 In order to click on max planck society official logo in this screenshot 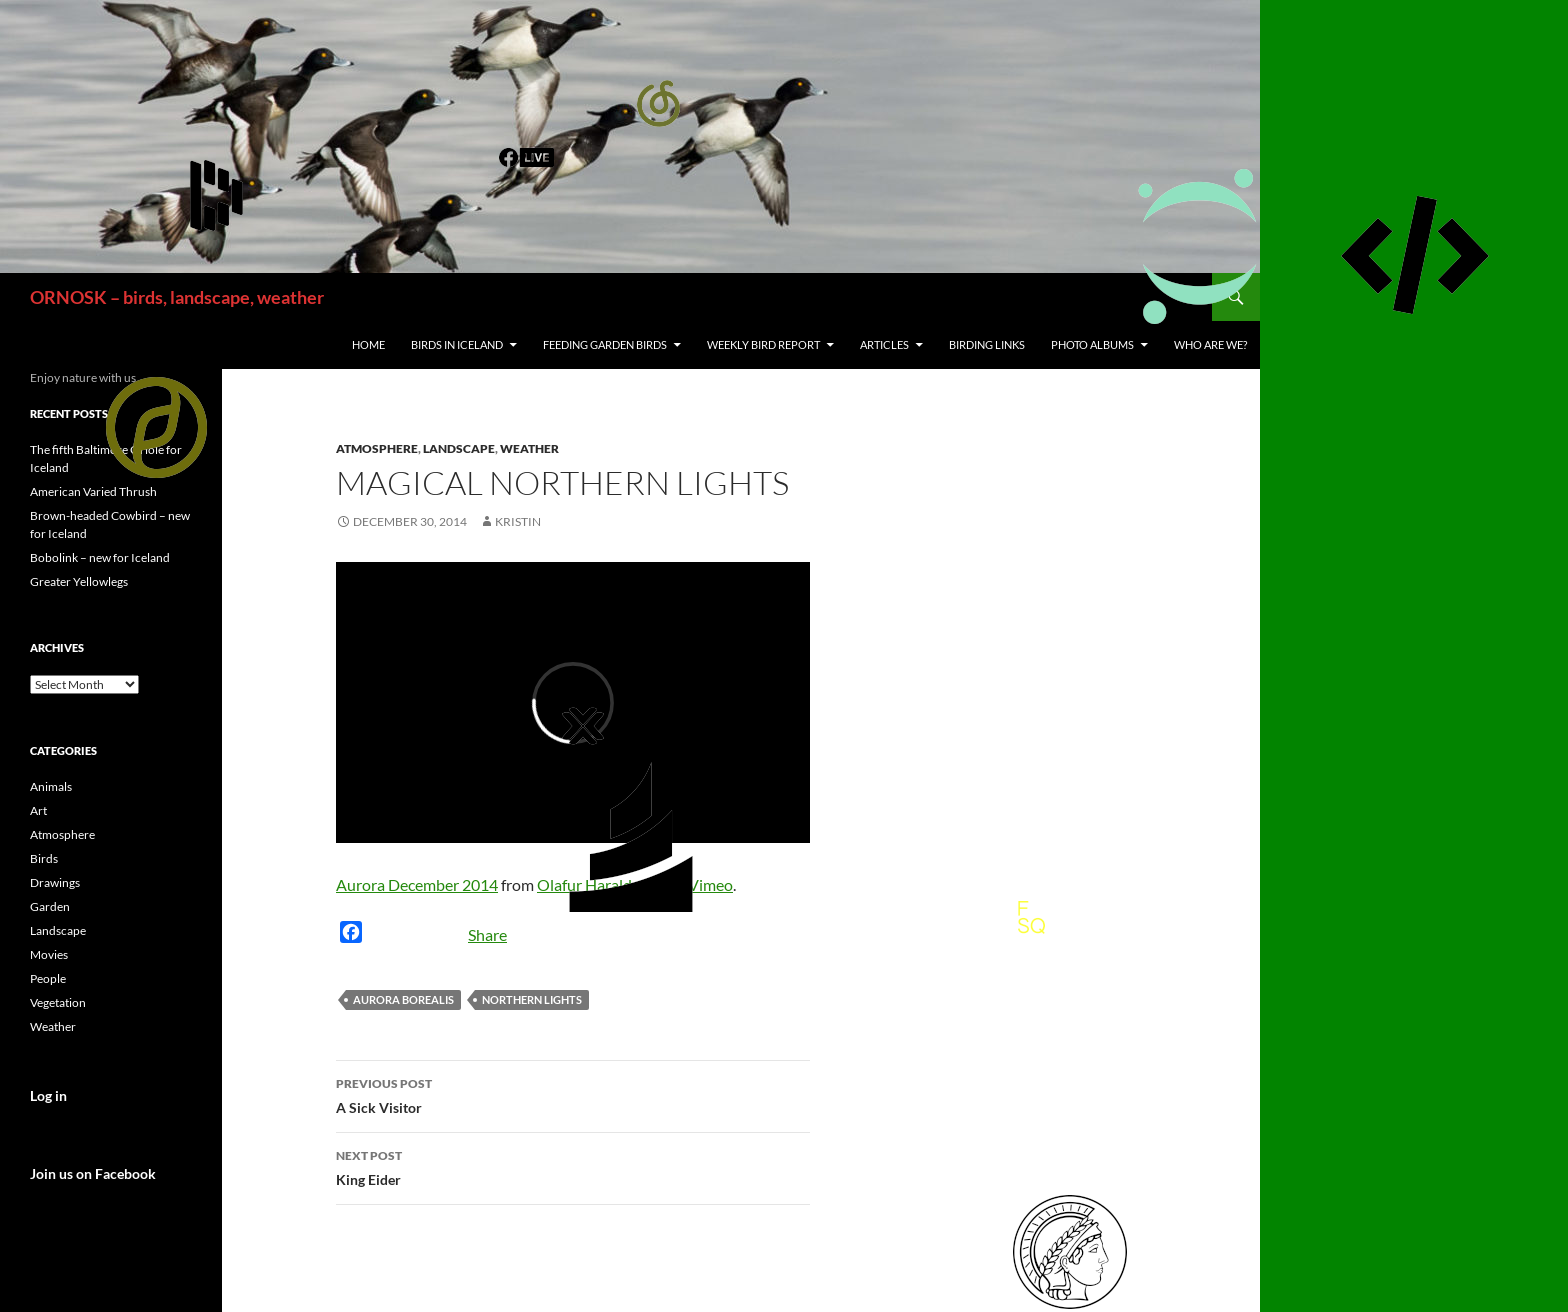, I will do `click(1070, 1252)`.